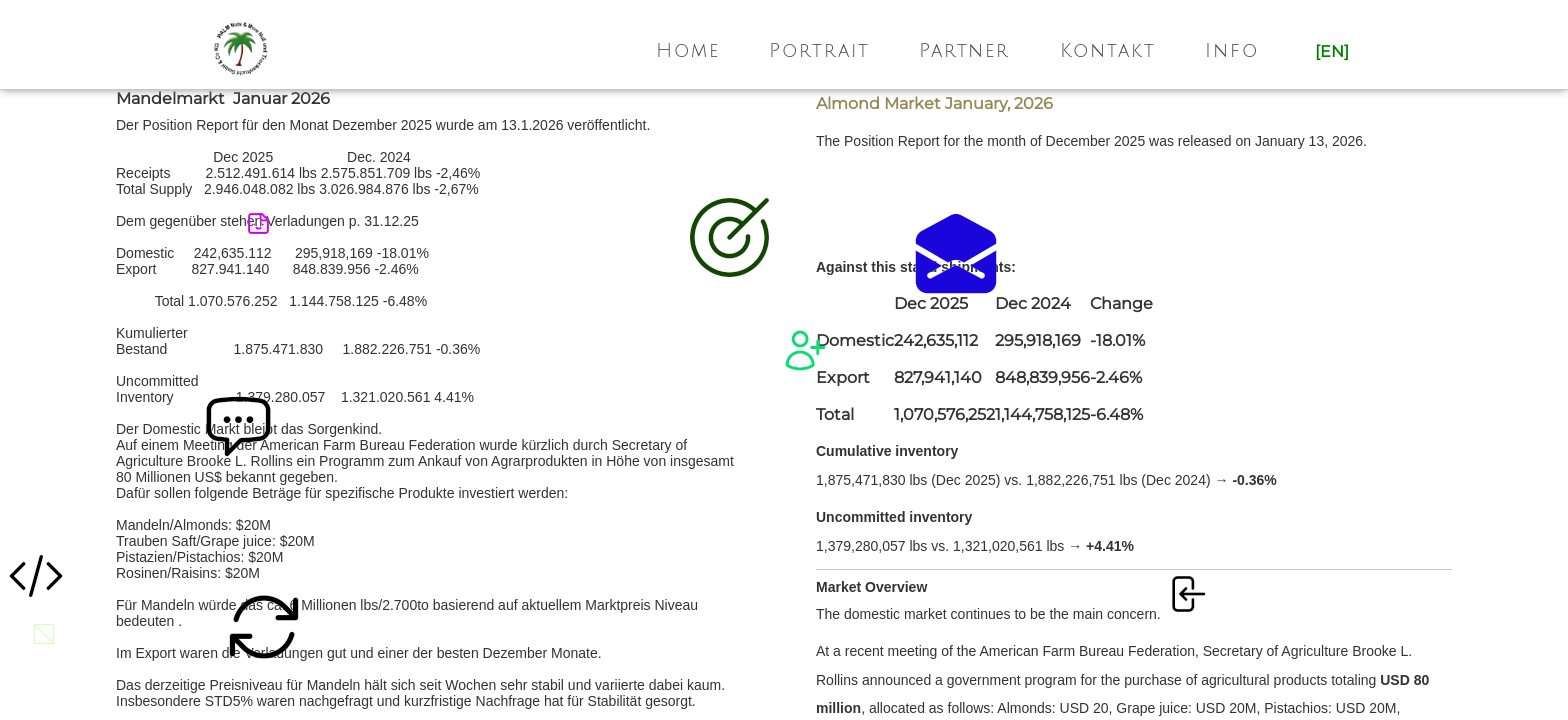 This screenshot has width=1568, height=720. I want to click on placeholder for missing or unloaded image content, so click(44, 634).